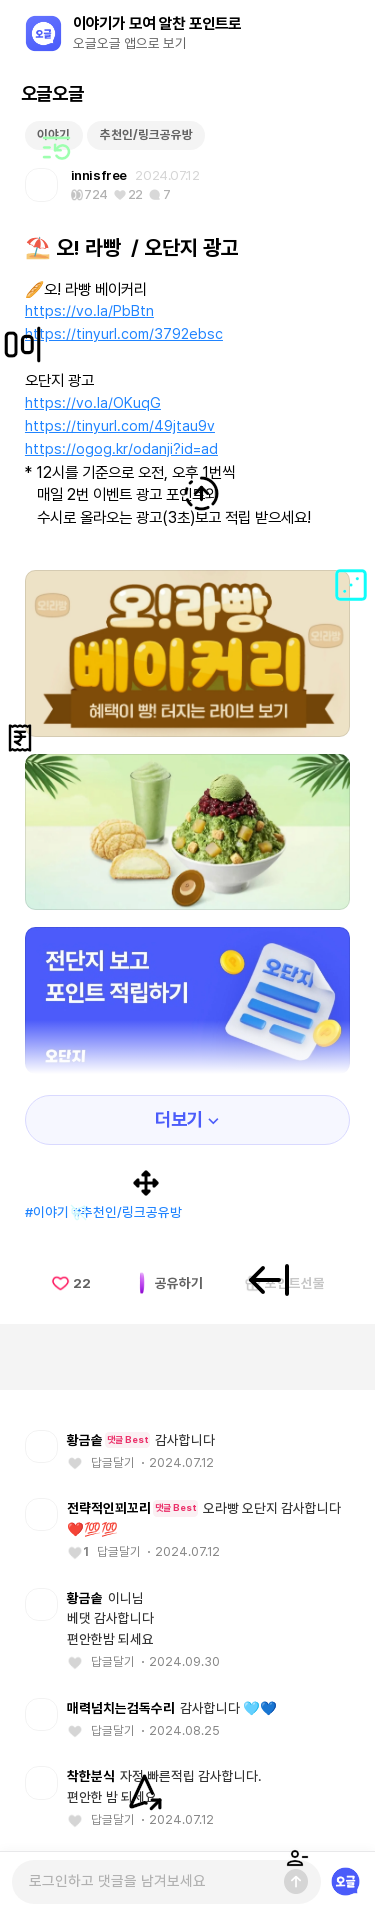 Image resolution: width=375 pixels, height=1912 pixels. Describe the element at coordinates (56, 147) in the screenshot. I see `restart or reset a list to its original order` at that location.